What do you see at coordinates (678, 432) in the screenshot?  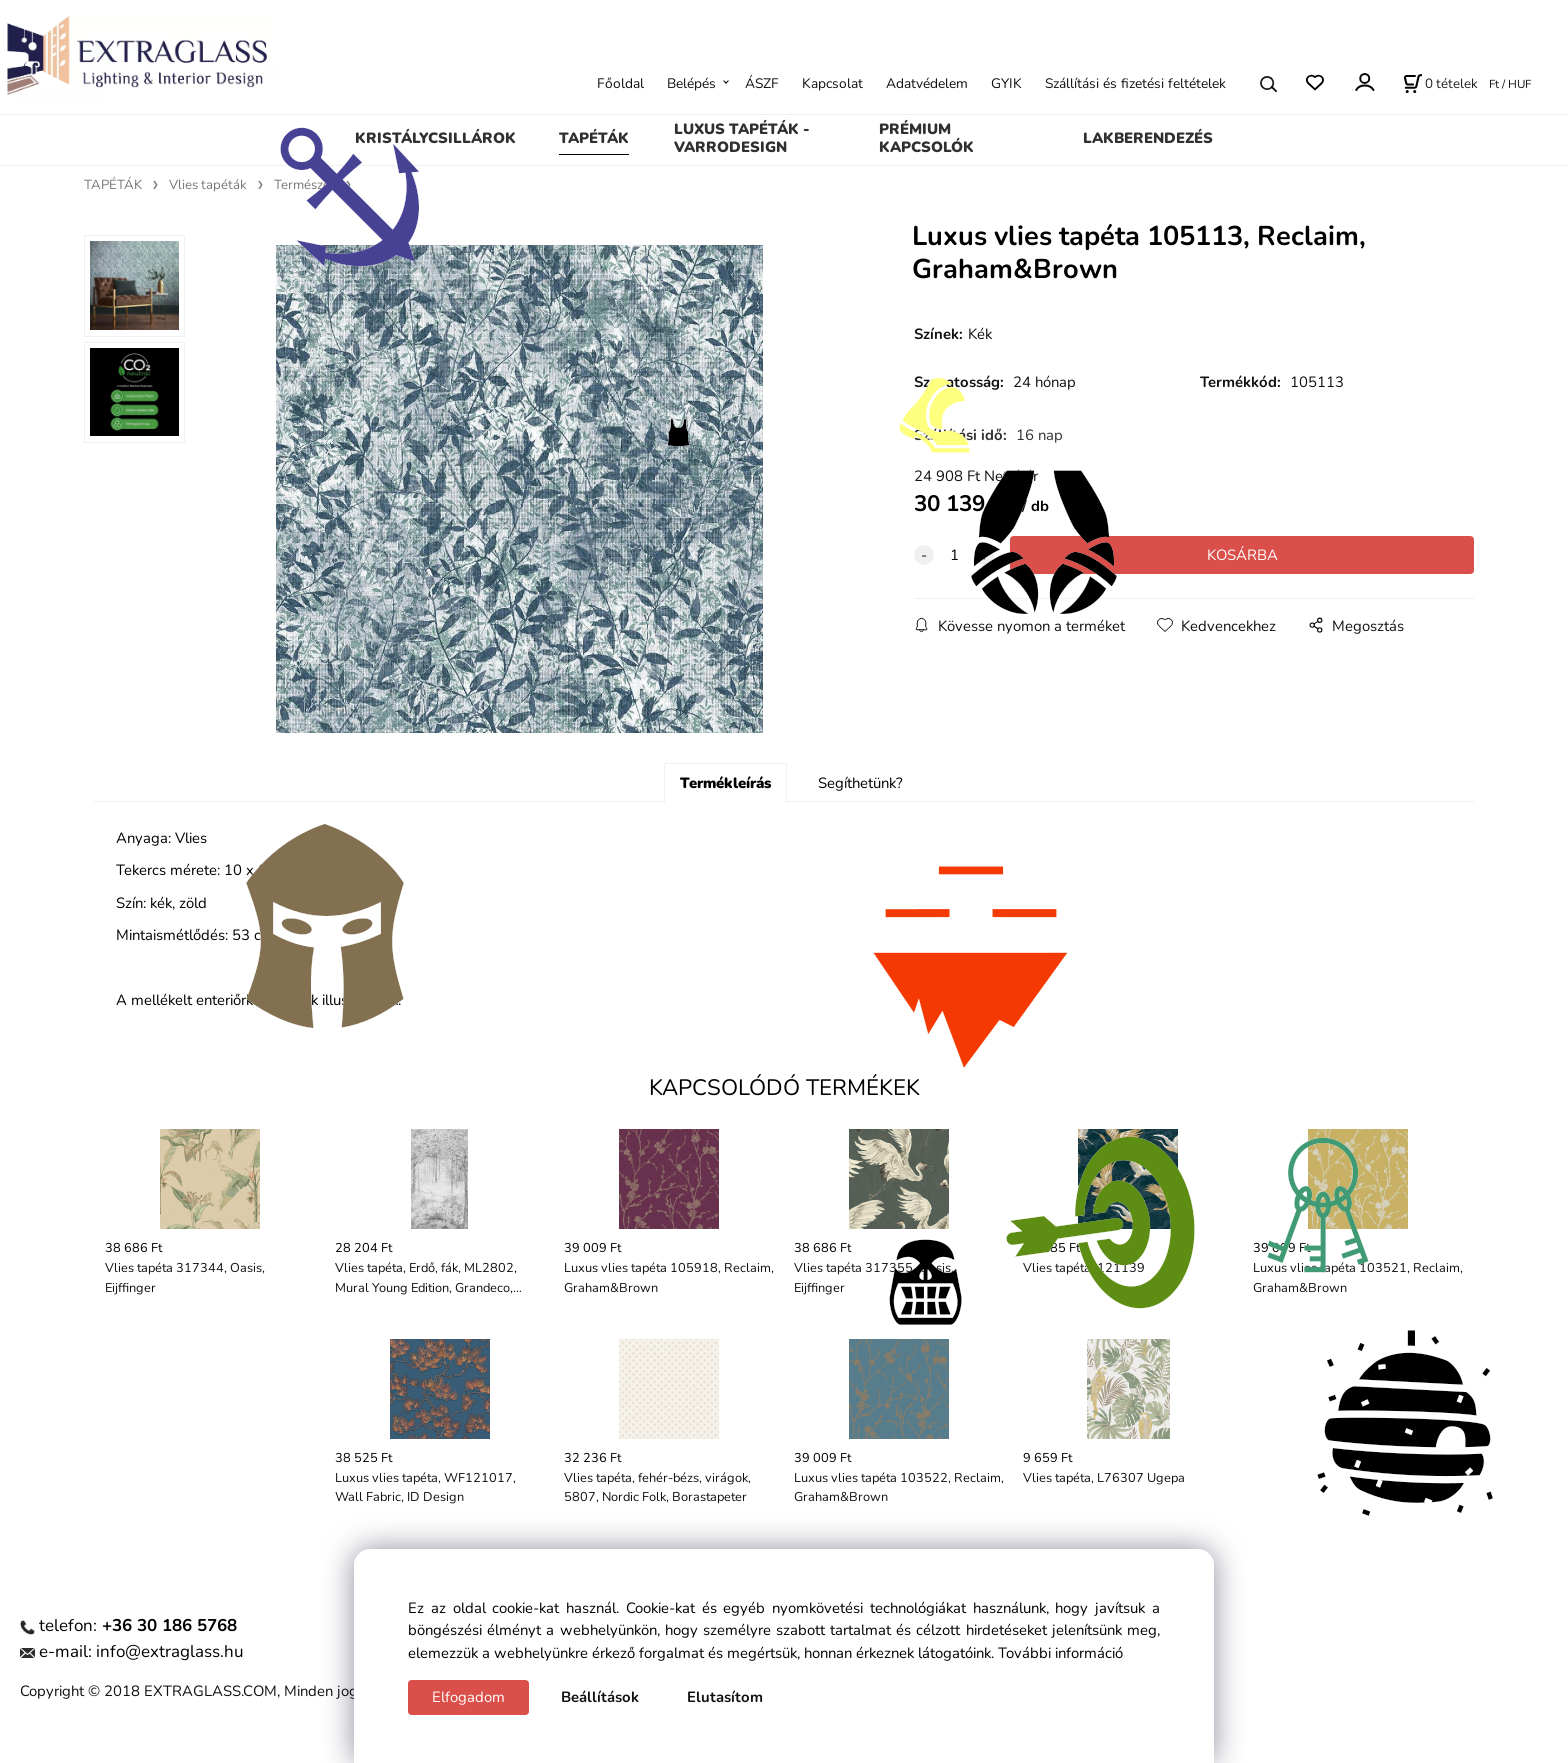 I see `browse sleeveless tops in clothing store` at bounding box center [678, 432].